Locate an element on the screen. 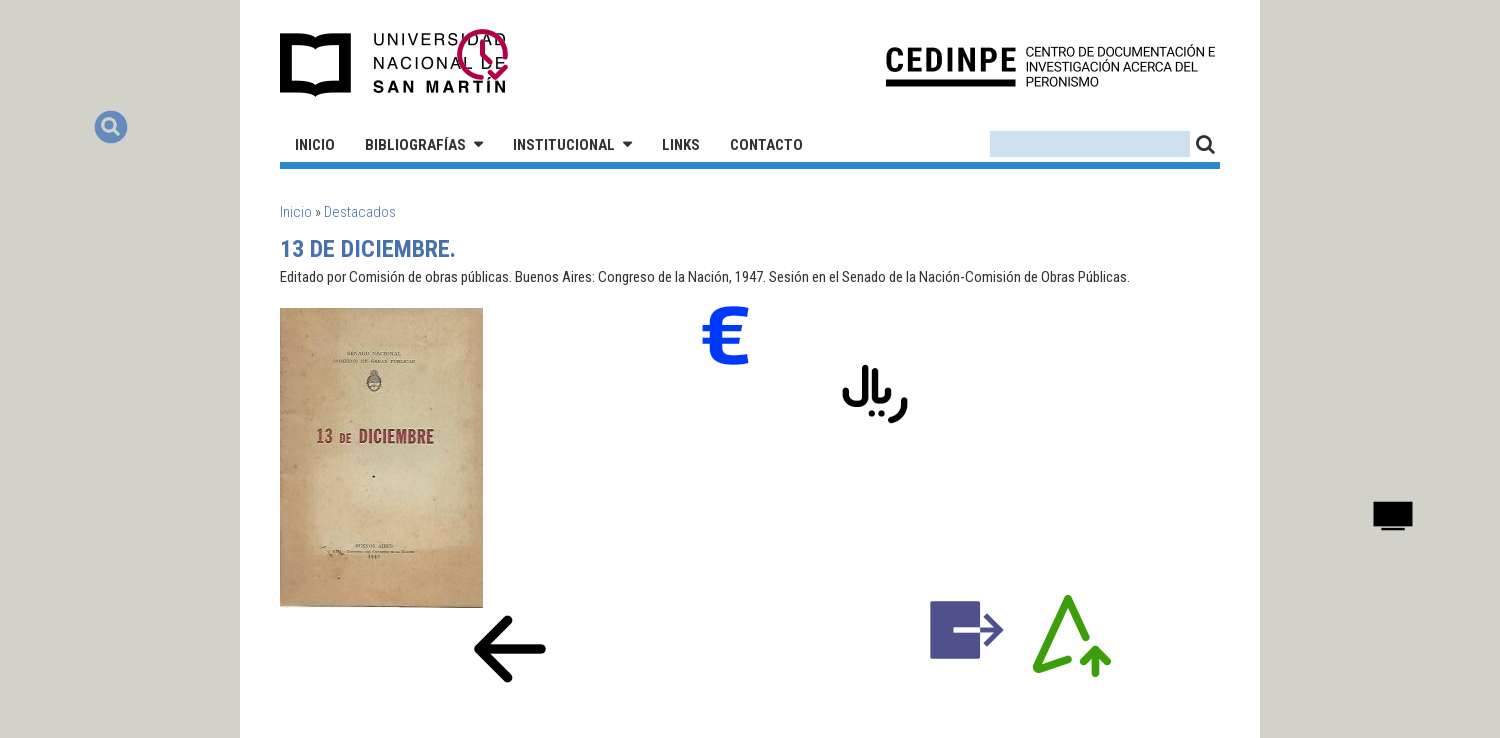  view prices in euros is located at coordinates (725, 335).